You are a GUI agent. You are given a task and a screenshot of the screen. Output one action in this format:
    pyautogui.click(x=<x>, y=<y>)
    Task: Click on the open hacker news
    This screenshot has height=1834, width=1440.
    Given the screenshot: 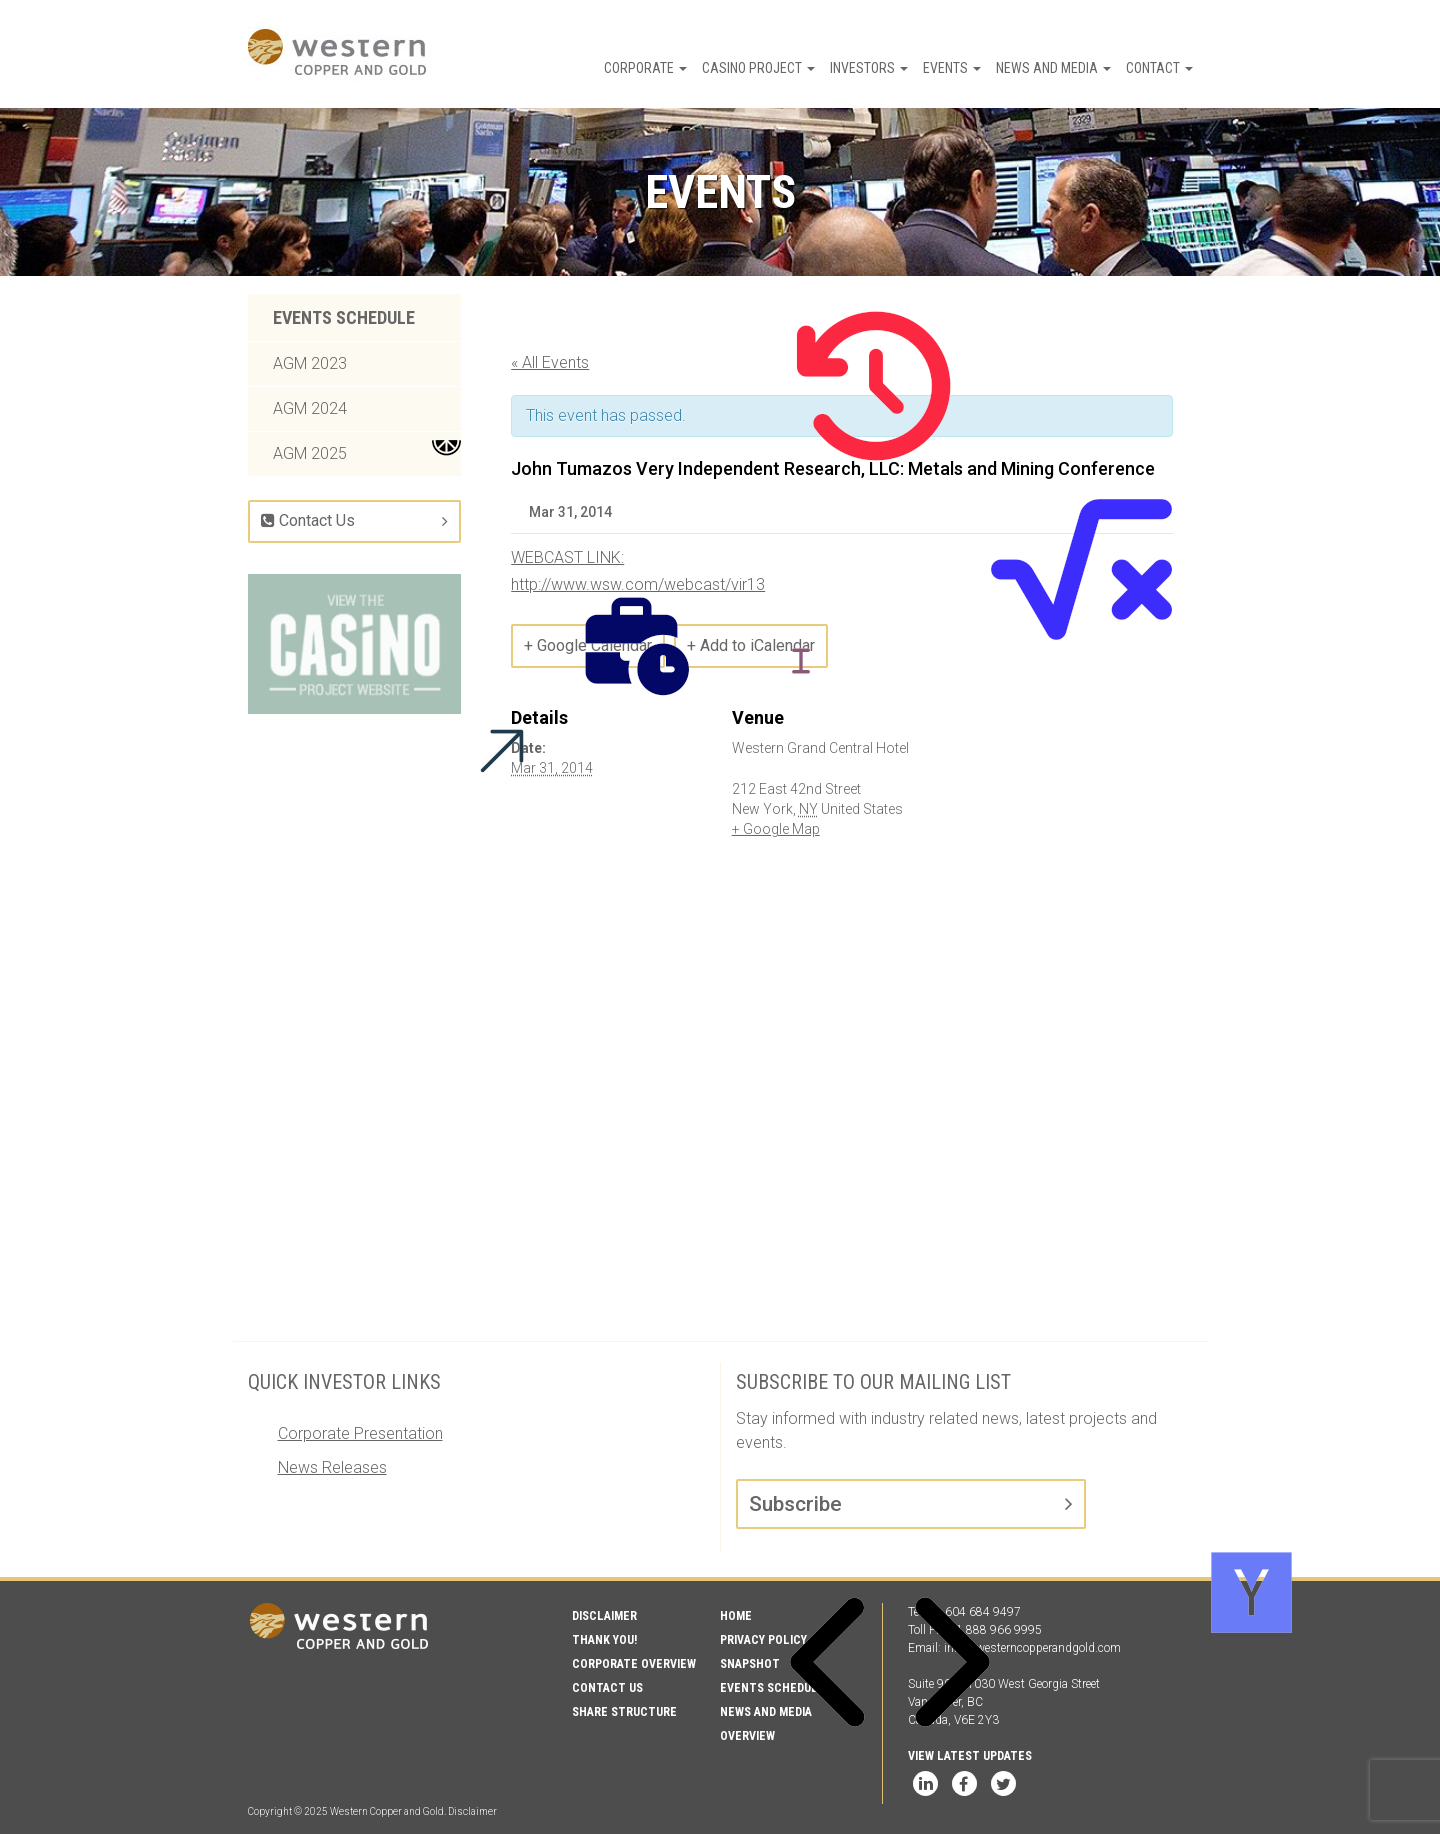 What is the action you would take?
    pyautogui.click(x=1251, y=1592)
    